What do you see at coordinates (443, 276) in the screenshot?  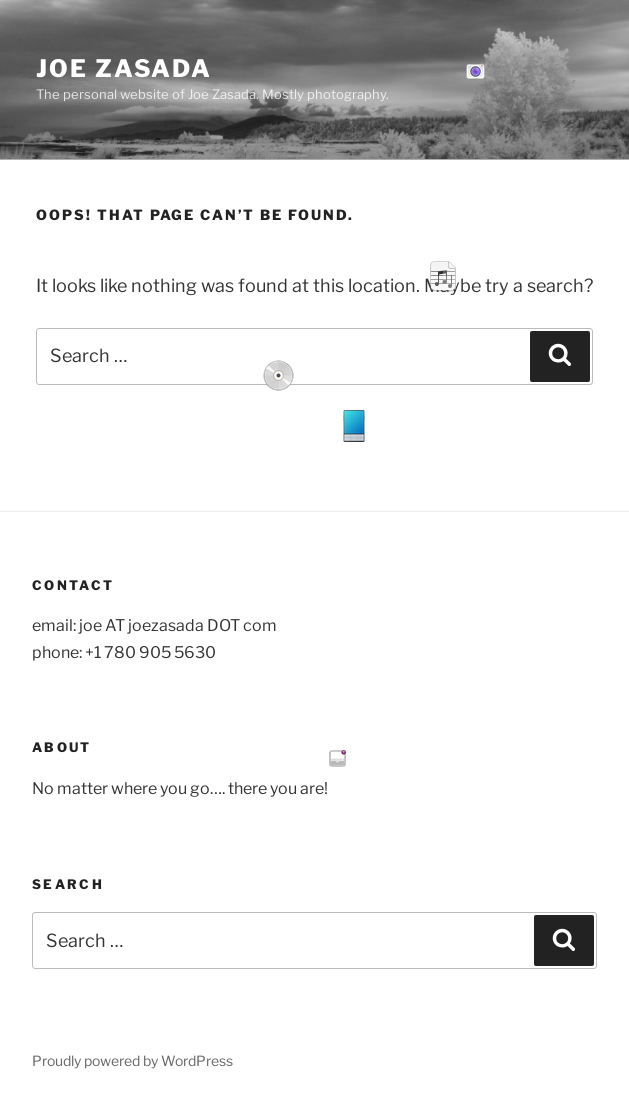 I see `an iMelody audio file` at bounding box center [443, 276].